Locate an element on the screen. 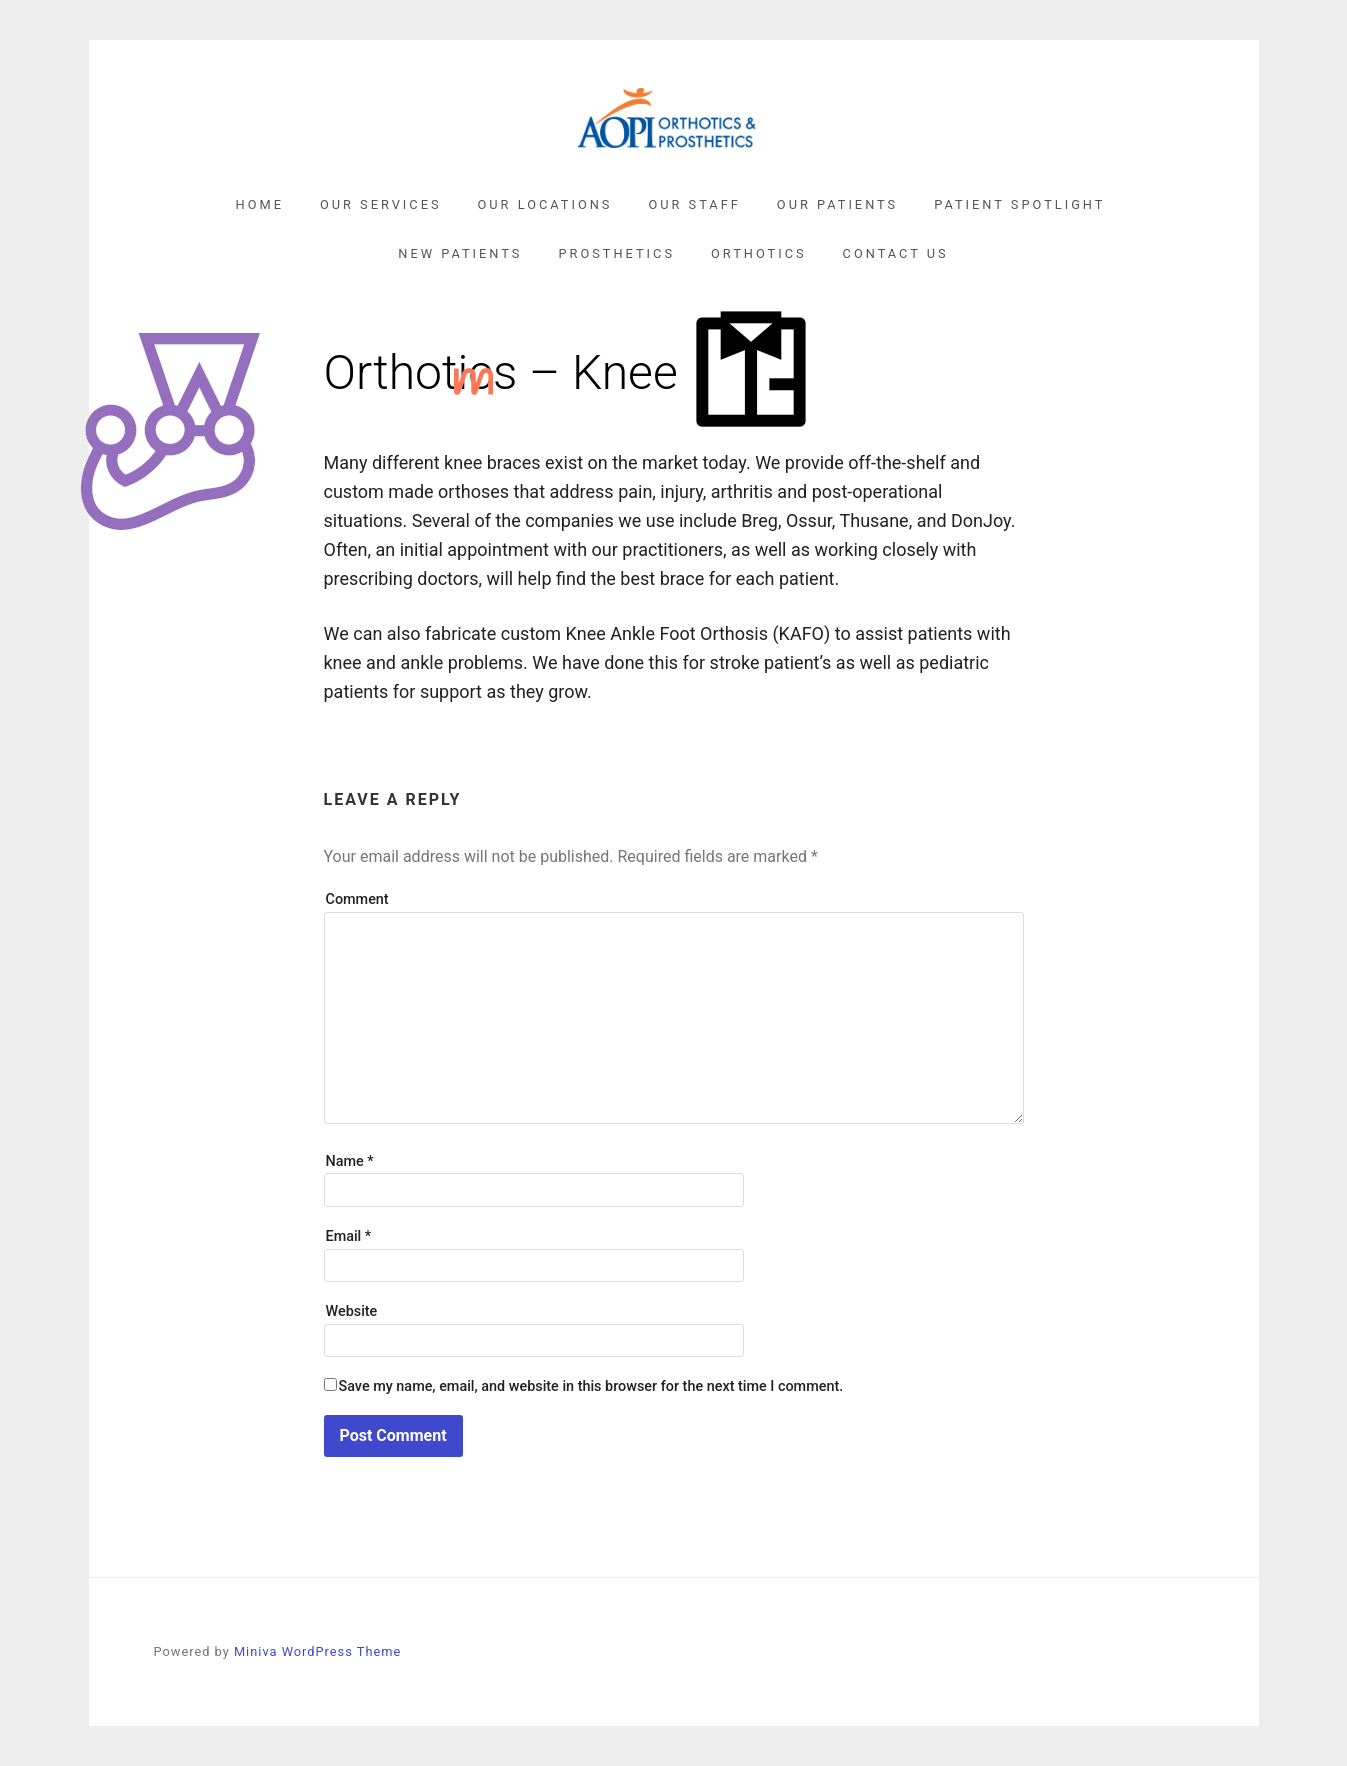  jest testing framework logo is located at coordinates (170, 431).